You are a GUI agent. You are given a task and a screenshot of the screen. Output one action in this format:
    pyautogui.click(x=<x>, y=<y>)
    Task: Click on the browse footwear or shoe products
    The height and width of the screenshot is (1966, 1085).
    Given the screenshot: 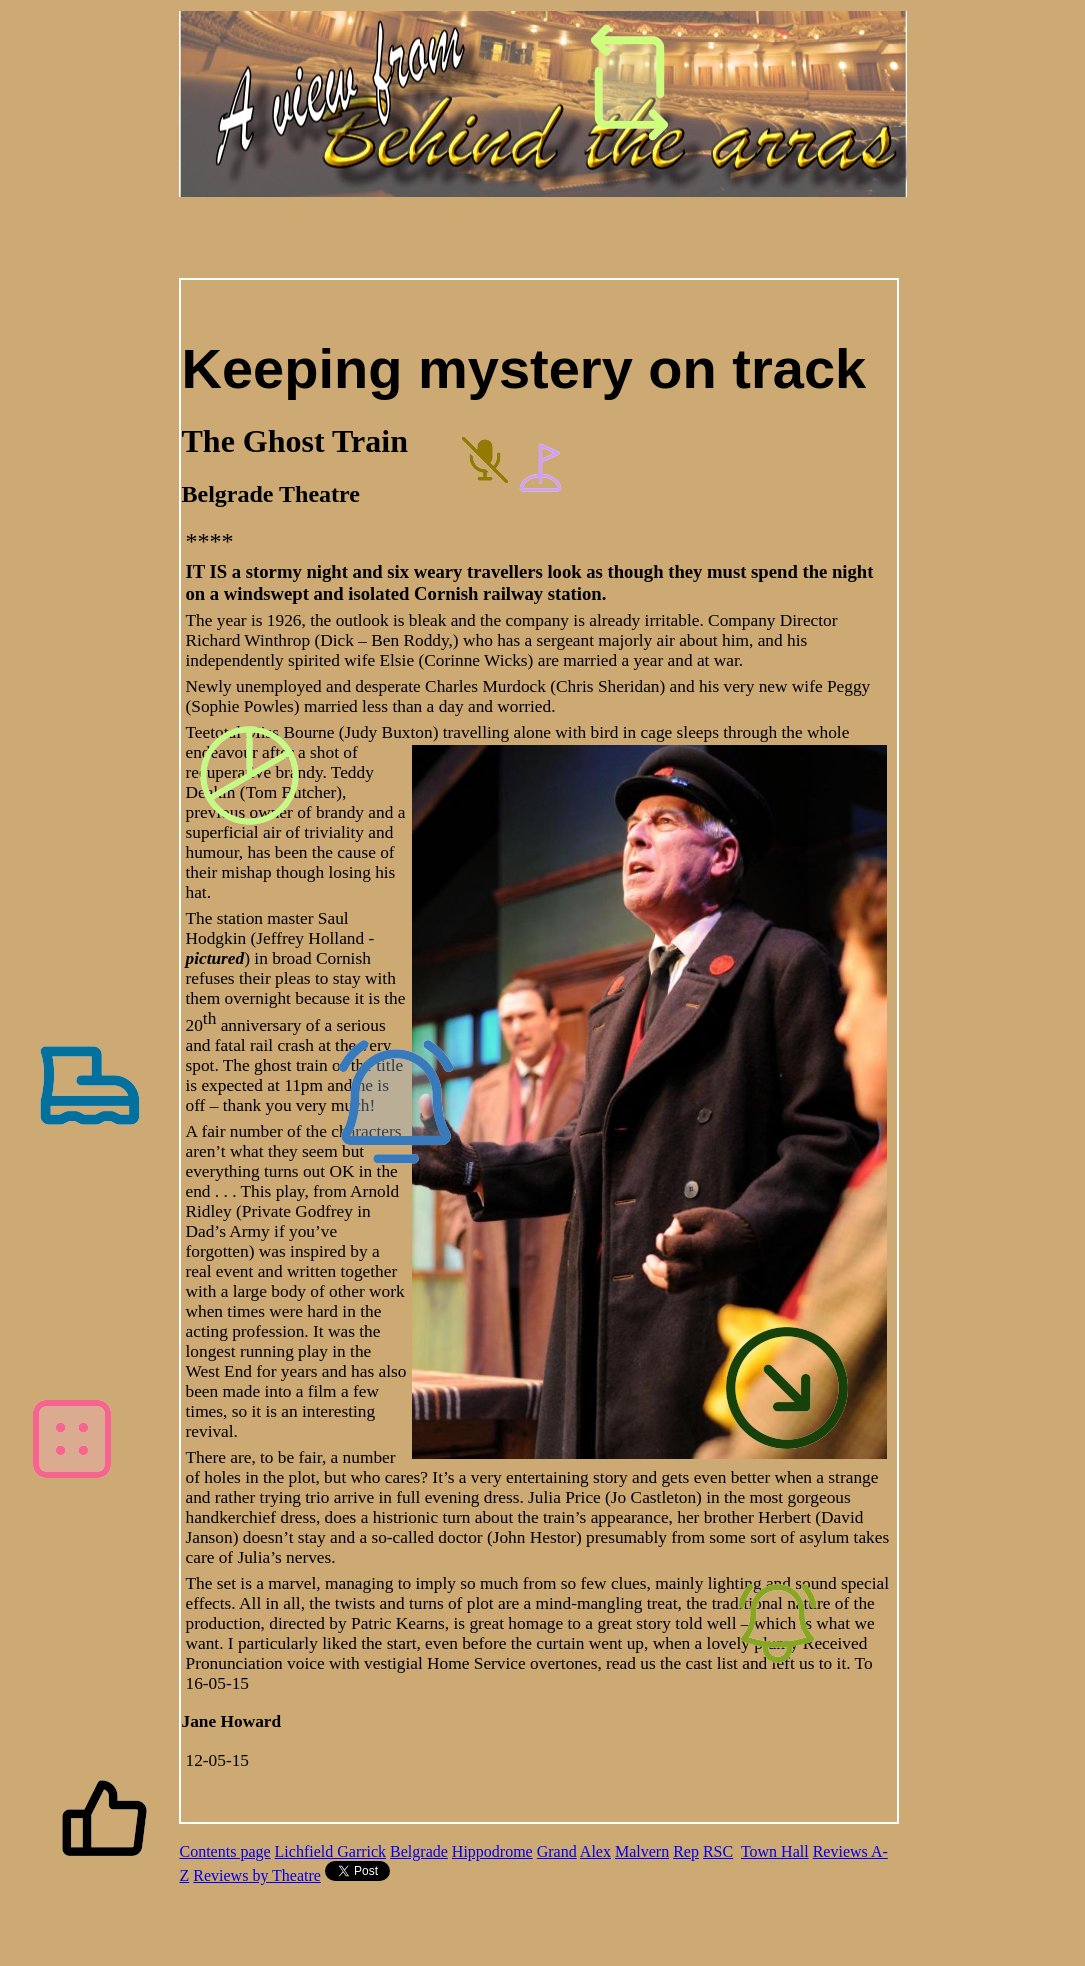 What is the action you would take?
    pyautogui.click(x=86, y=1085)
    